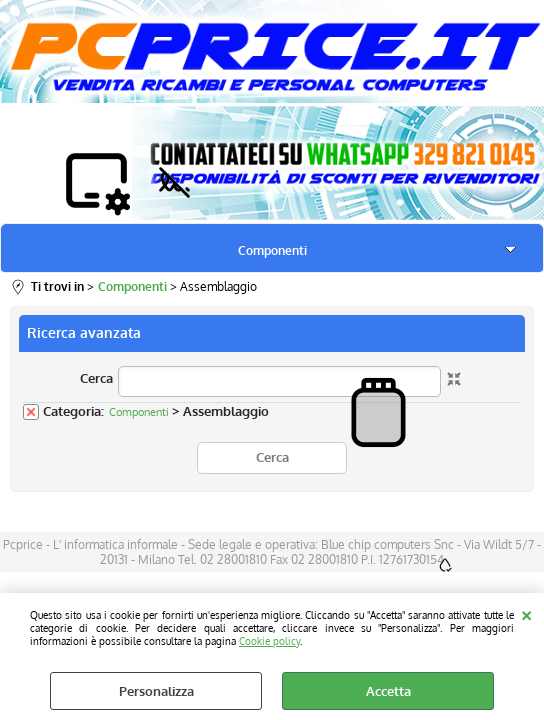  I want to click on water quality verified or safe, so click(445, 565).